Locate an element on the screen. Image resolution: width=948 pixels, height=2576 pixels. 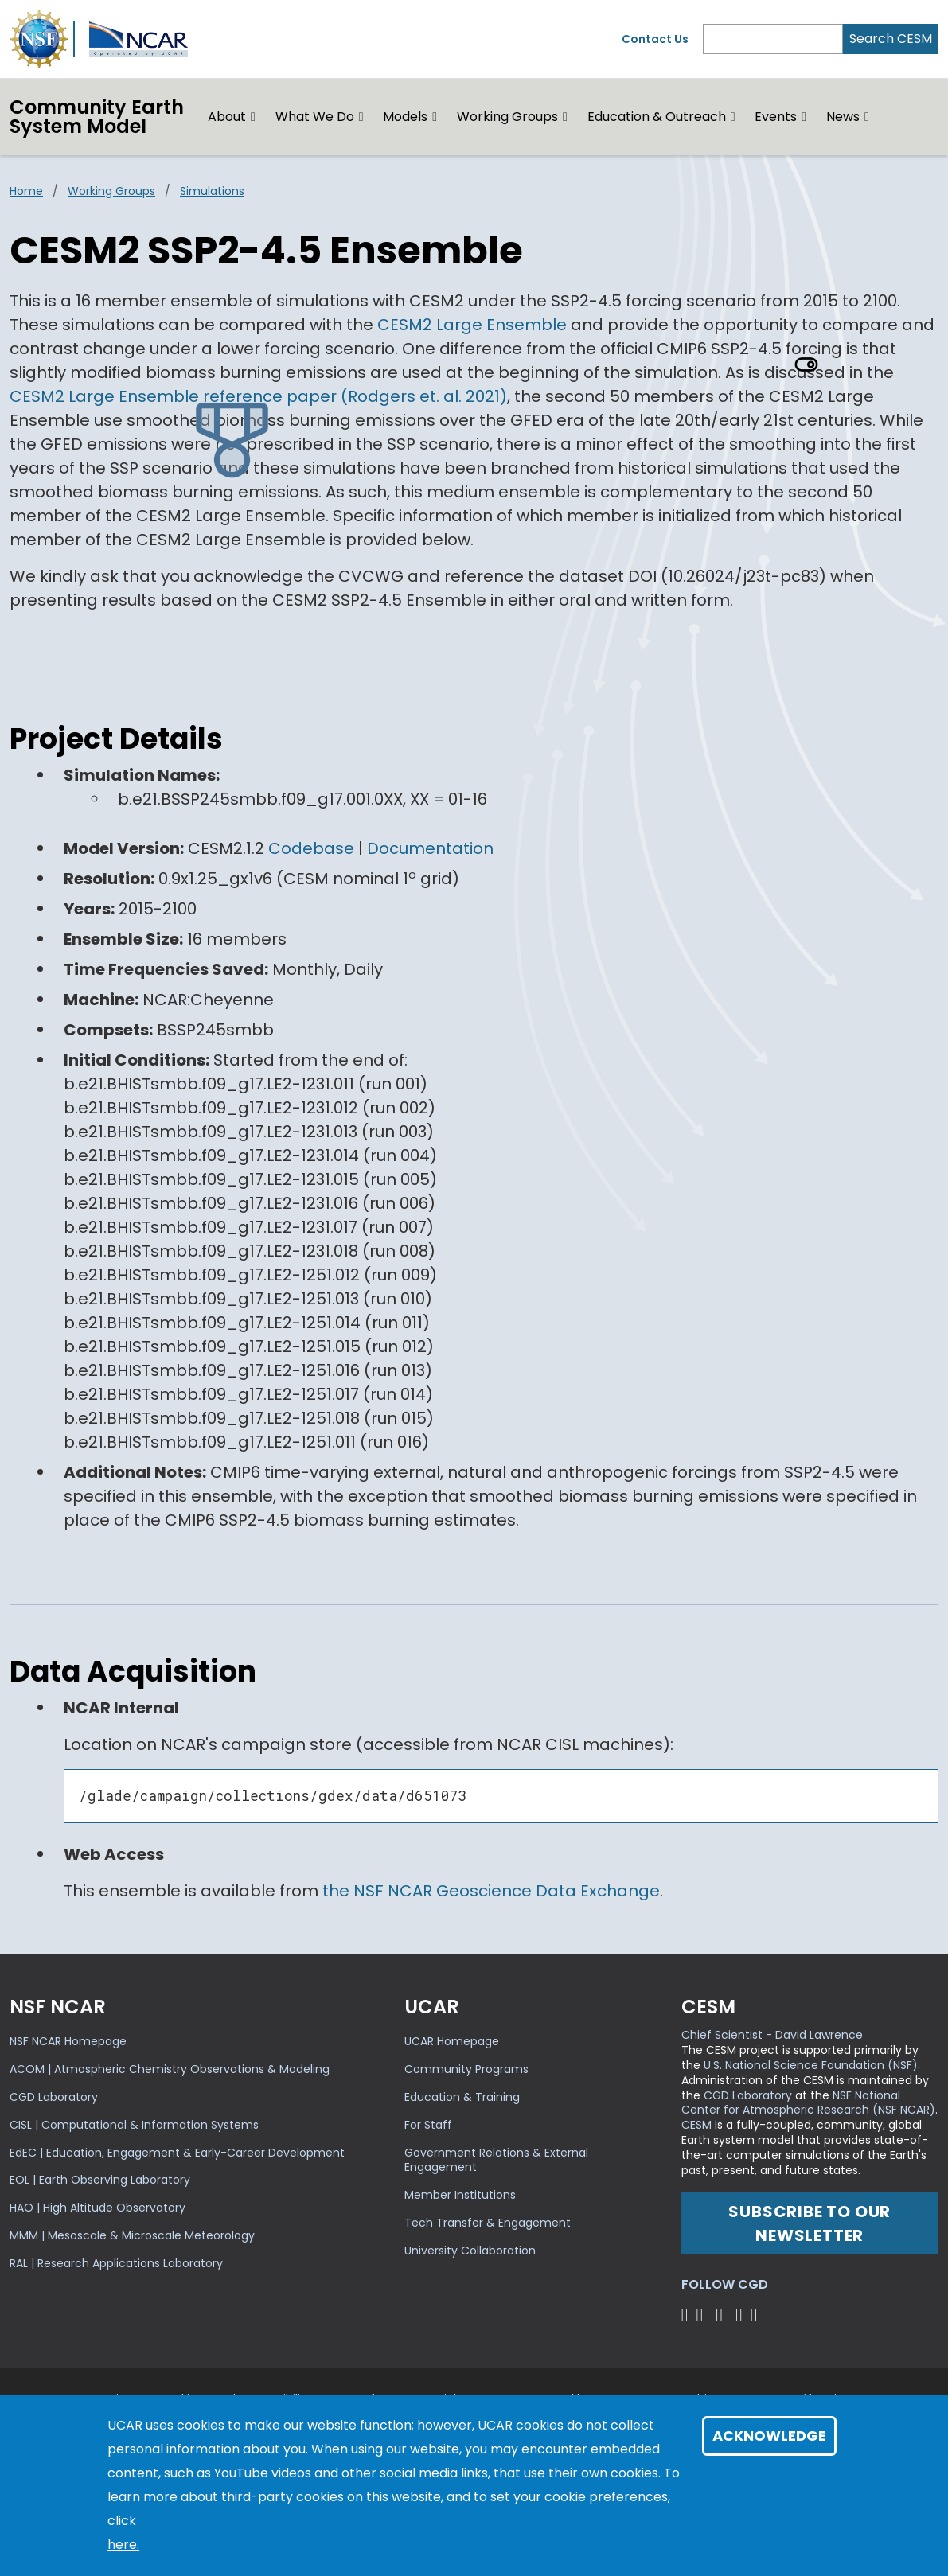
view achievements or awards is located at coordinates (232, 435).